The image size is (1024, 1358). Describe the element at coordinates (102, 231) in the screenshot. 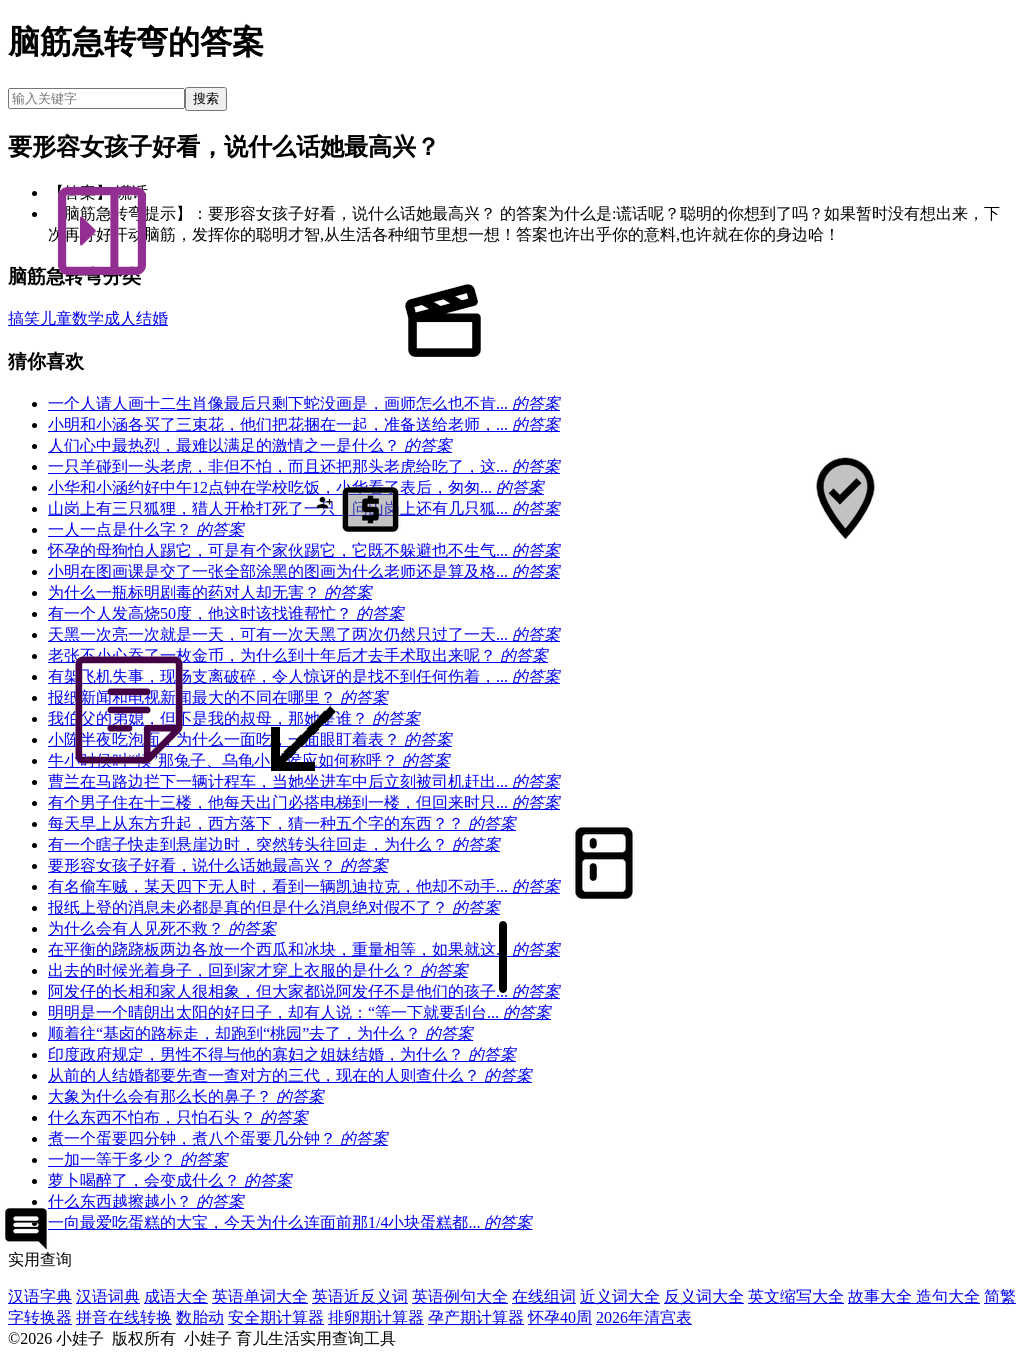

I see `collapse the sidebar panel` at that location.